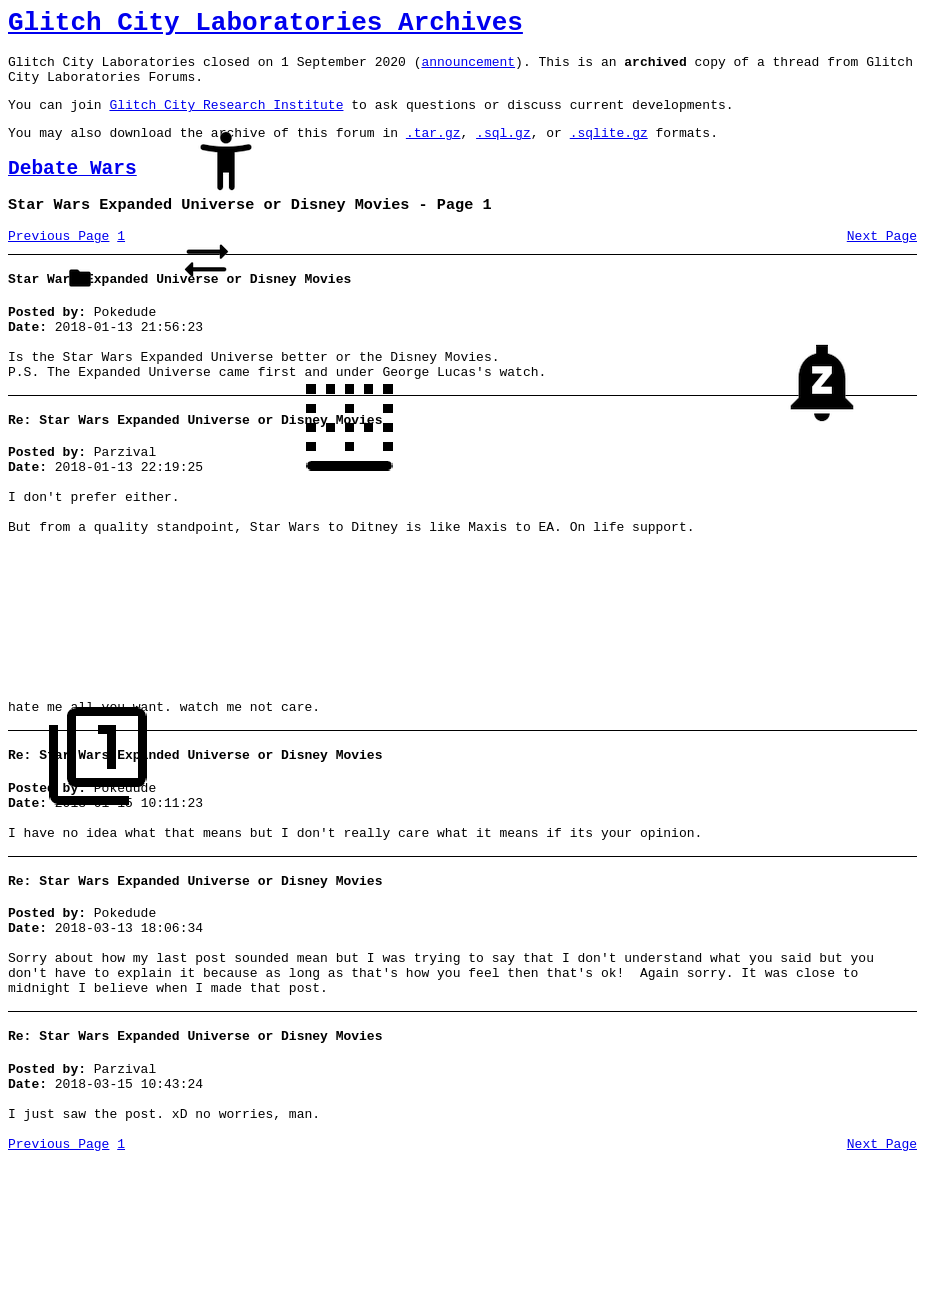 Image resolution: width=925 pixels, height=1304 pixels. I want to click on apply bottom border to selected cells, so click(349, 427).